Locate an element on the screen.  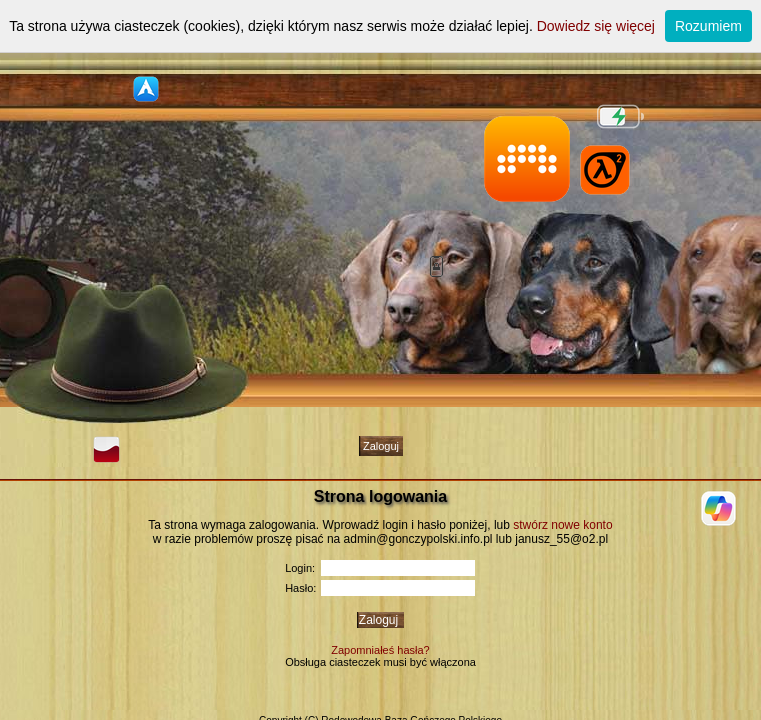
device is locked or secured is located at coordinates (436, 266).